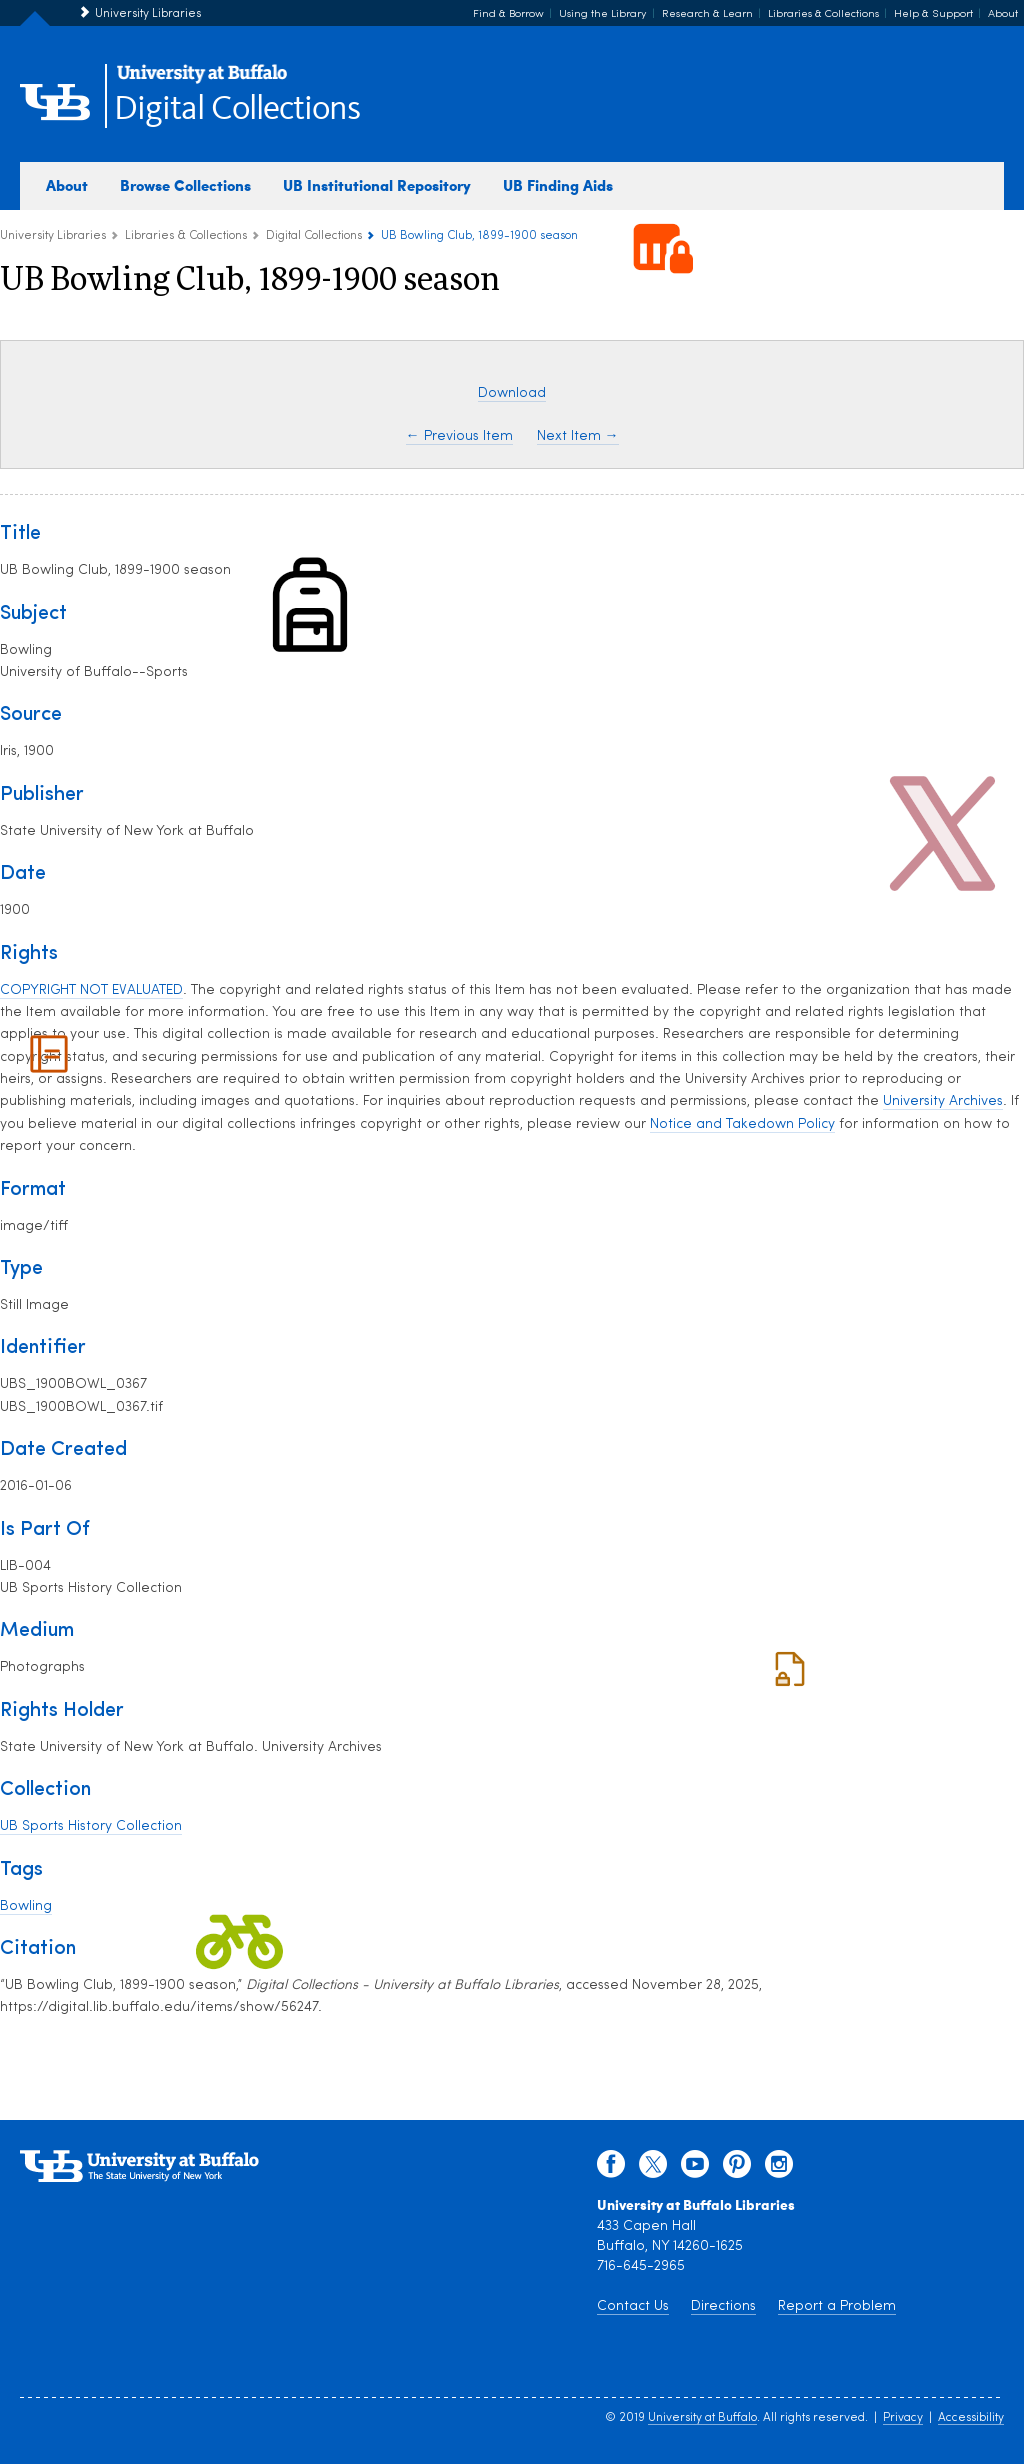 The height and width of the screenshot is (2464, 1024). Describe the element at coordinates (239, 1940) in the screenshot. I see `access bike rental or cycling options` at that location.